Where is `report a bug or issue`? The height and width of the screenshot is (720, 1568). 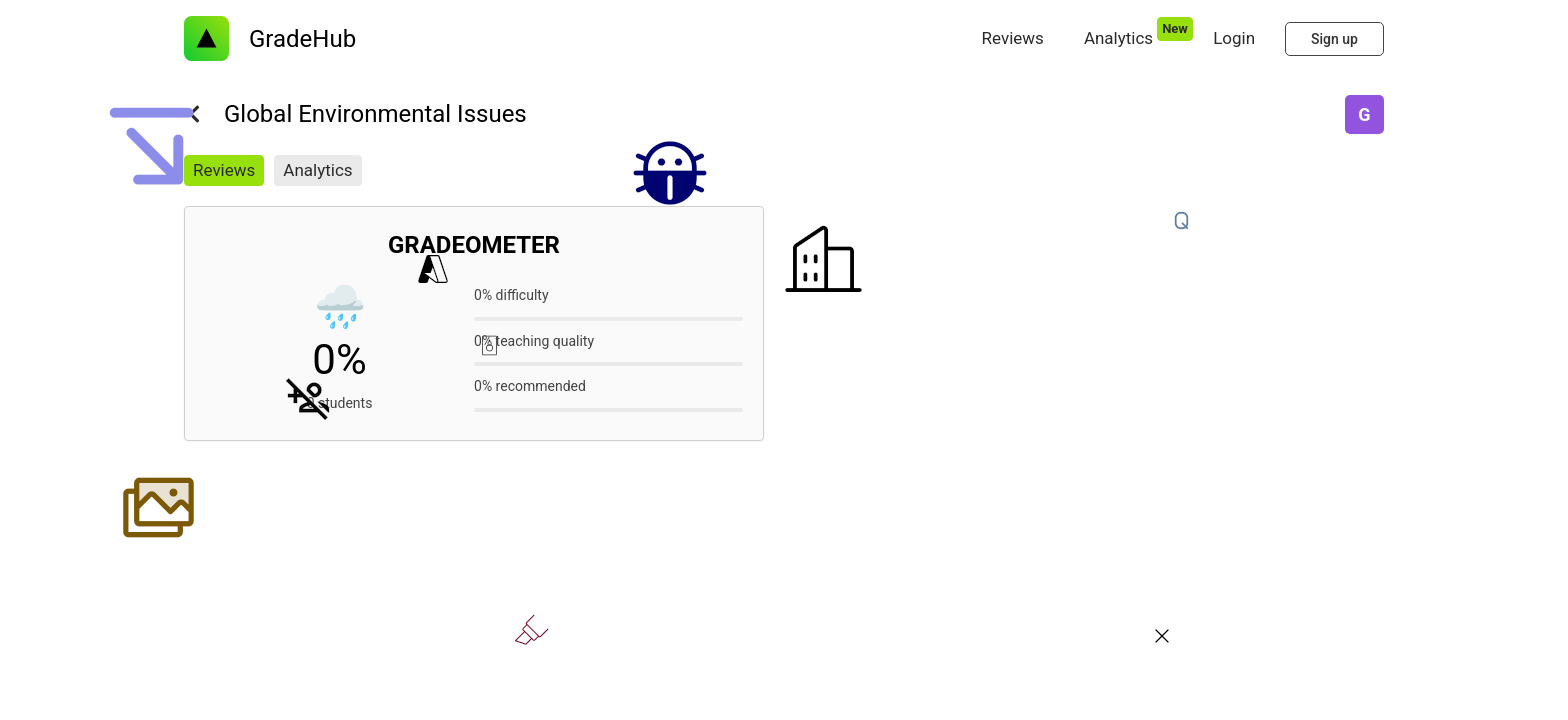
report a bug or issue is located at coordinates (670, 173).